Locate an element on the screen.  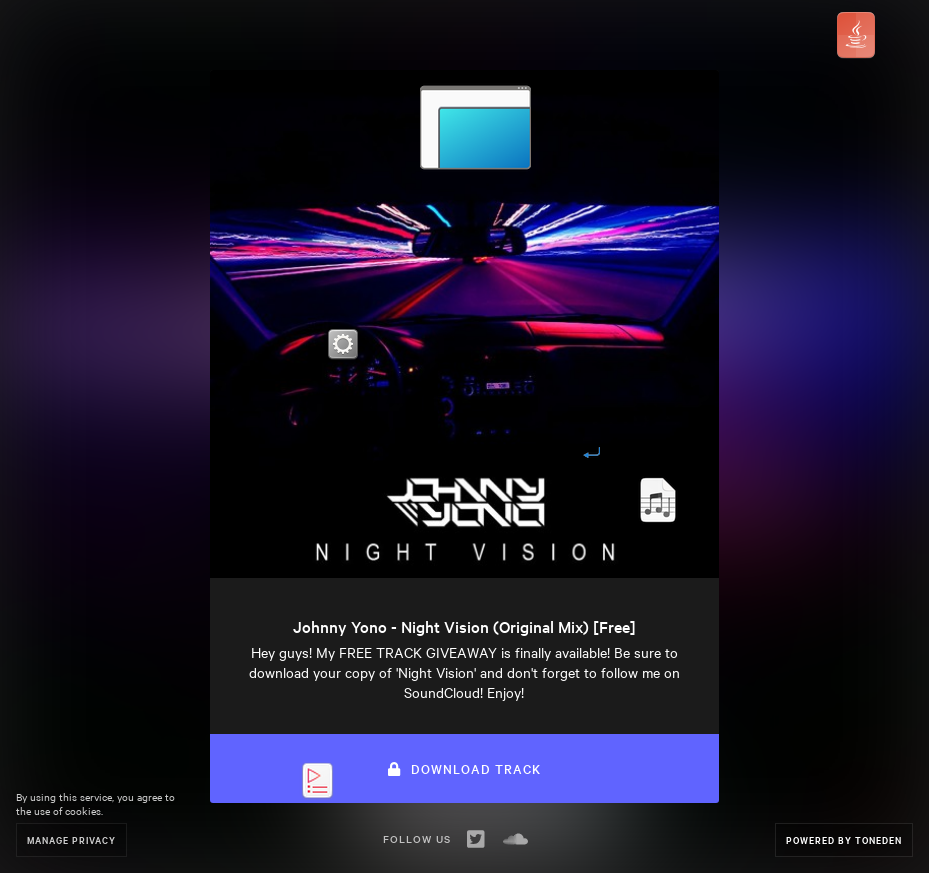
open a playlist file is located at coordinates (317, 780).